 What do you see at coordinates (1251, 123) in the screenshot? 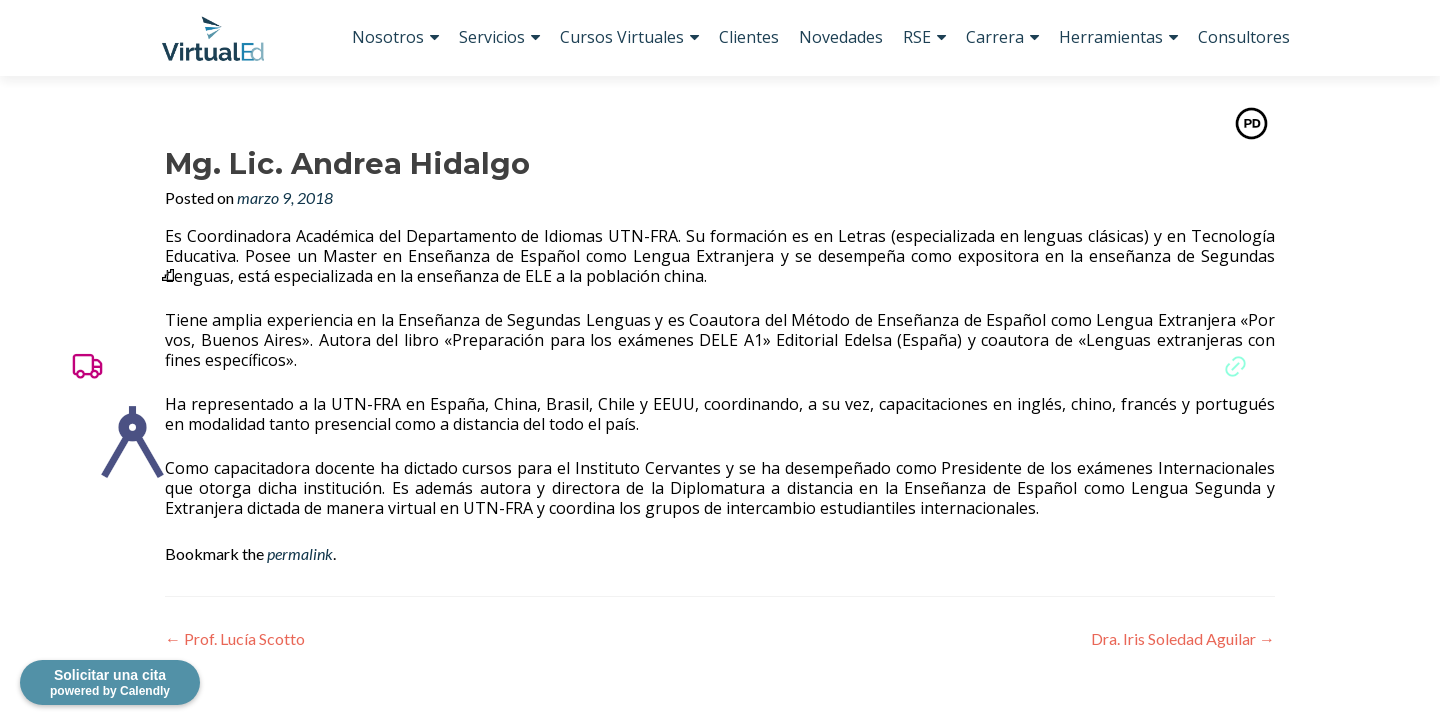
I see `indicates public domain content` at bounding box center [1251, 123].